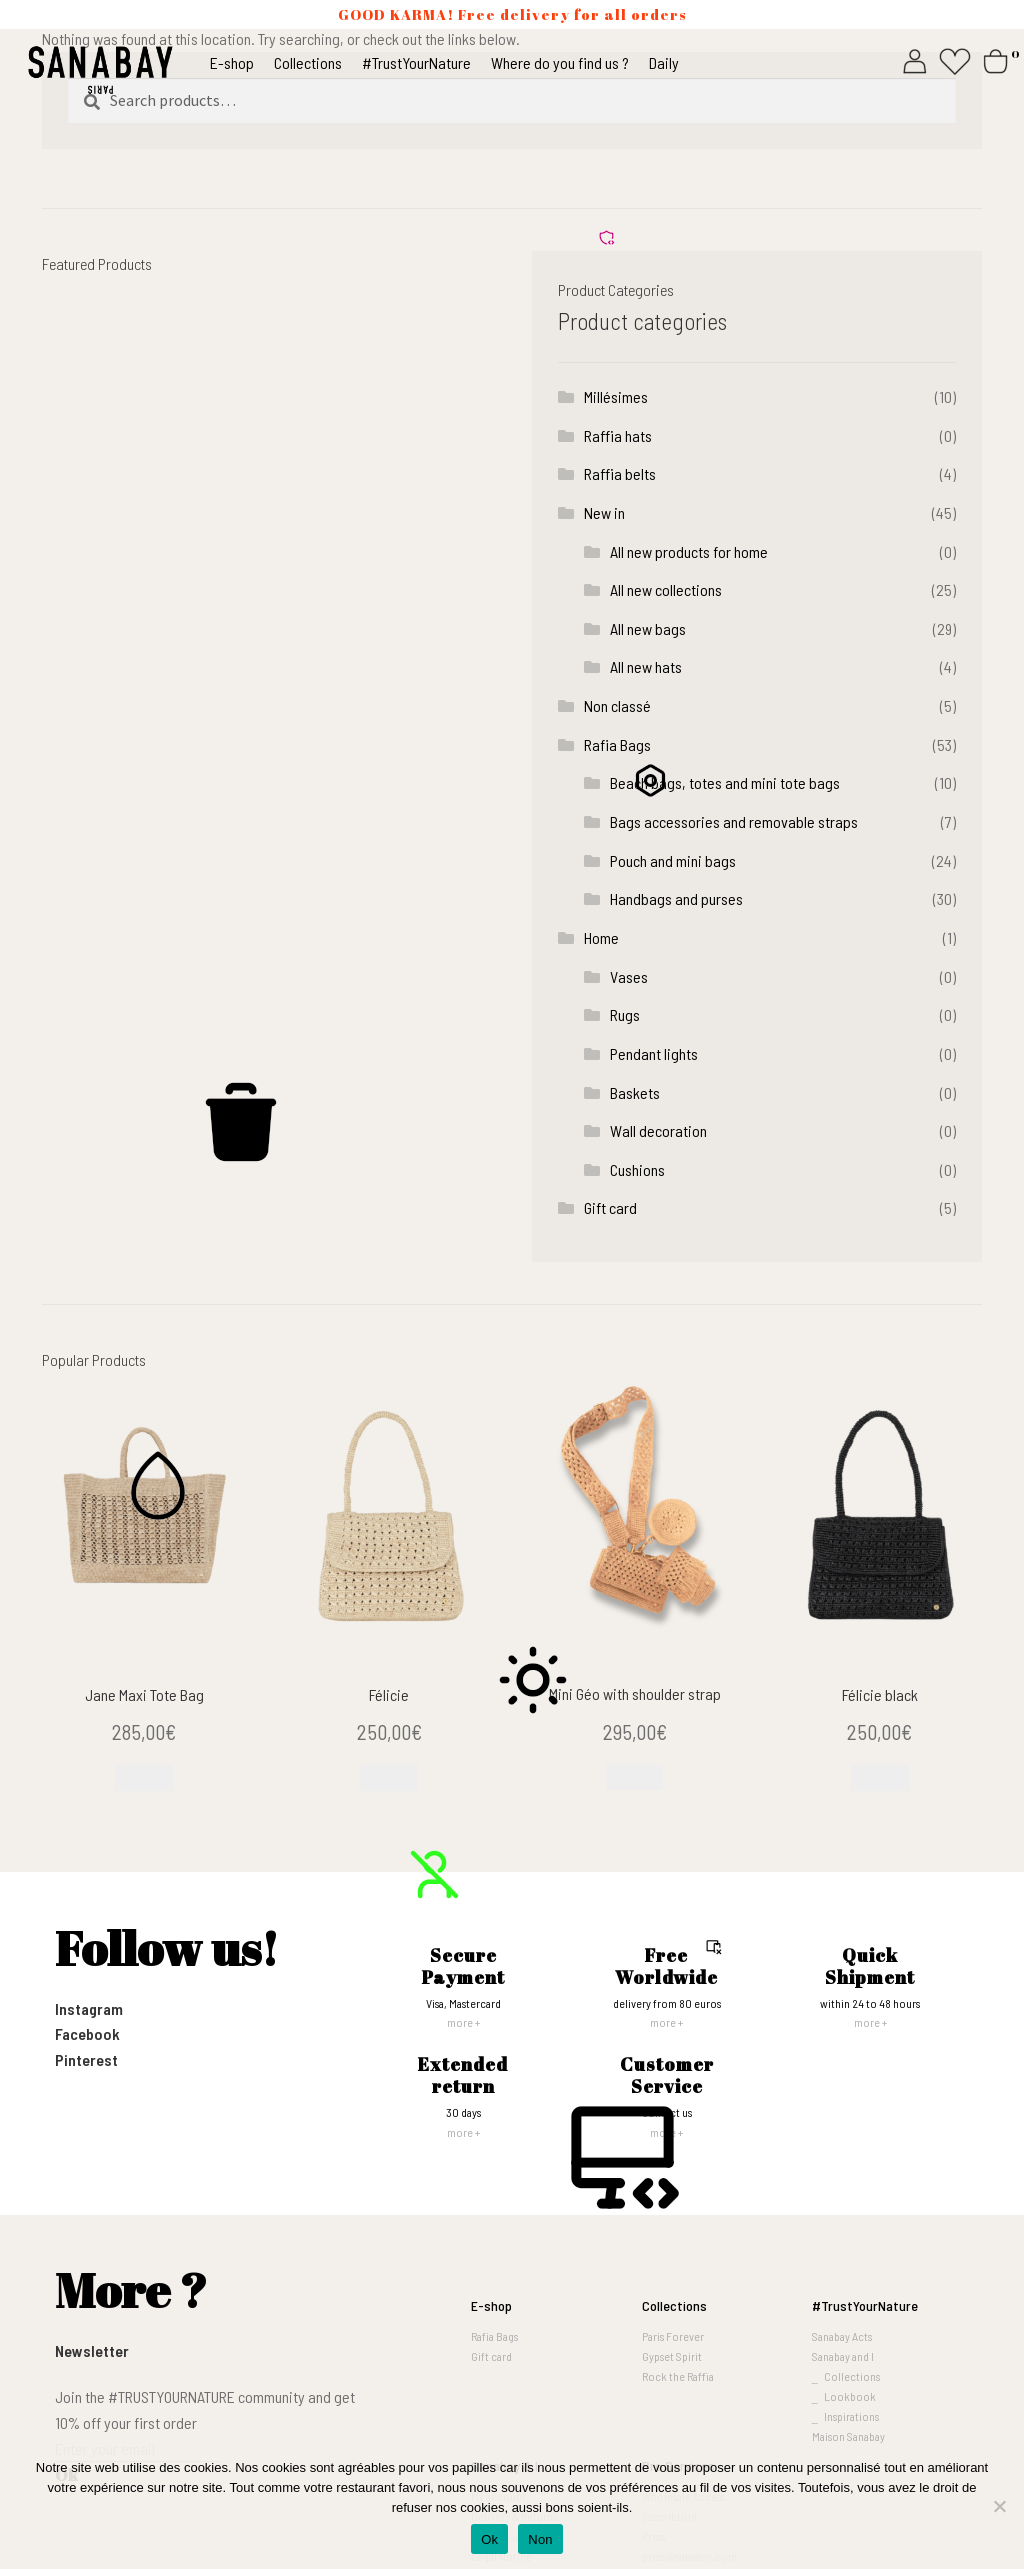 Image resolution: width=1024 pixels, height=2569 pixels. I want to click on disconnect or remove a device, so click(713, 1946).